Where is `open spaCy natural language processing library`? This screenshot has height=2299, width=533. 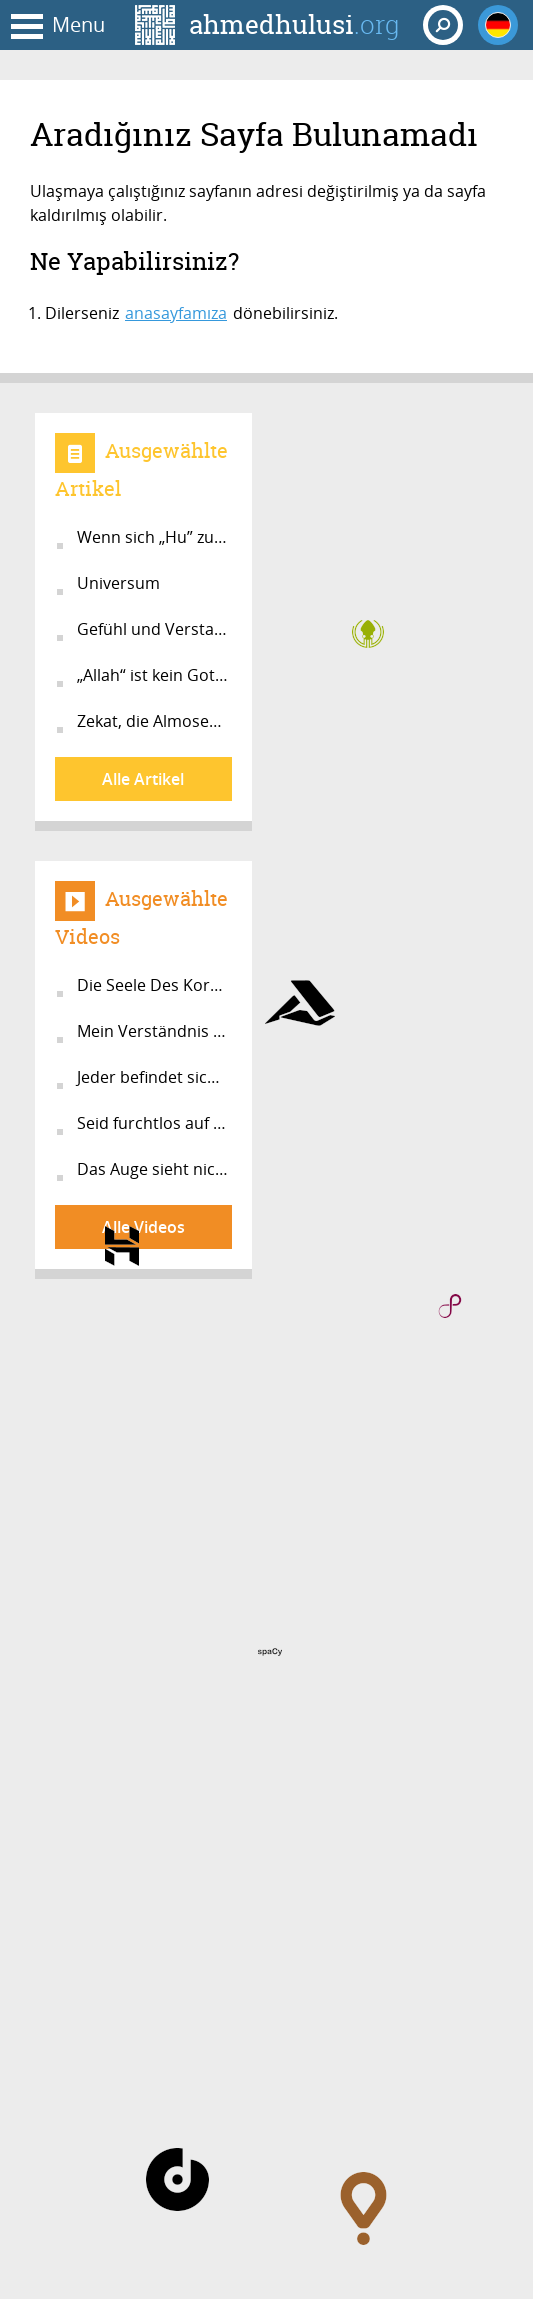
open spaCy natural language processing library is located at coordinates (270, 1652).